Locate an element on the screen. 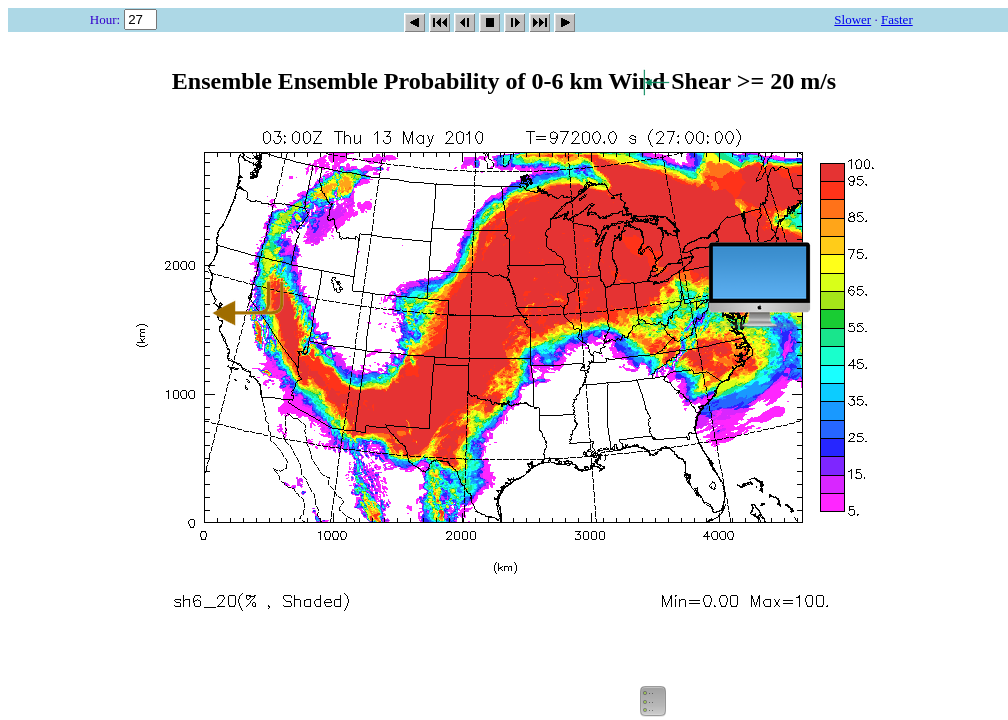 The image size is (1008, 720). go to the first item in a list or sequence is located at coordinates (656, 82).